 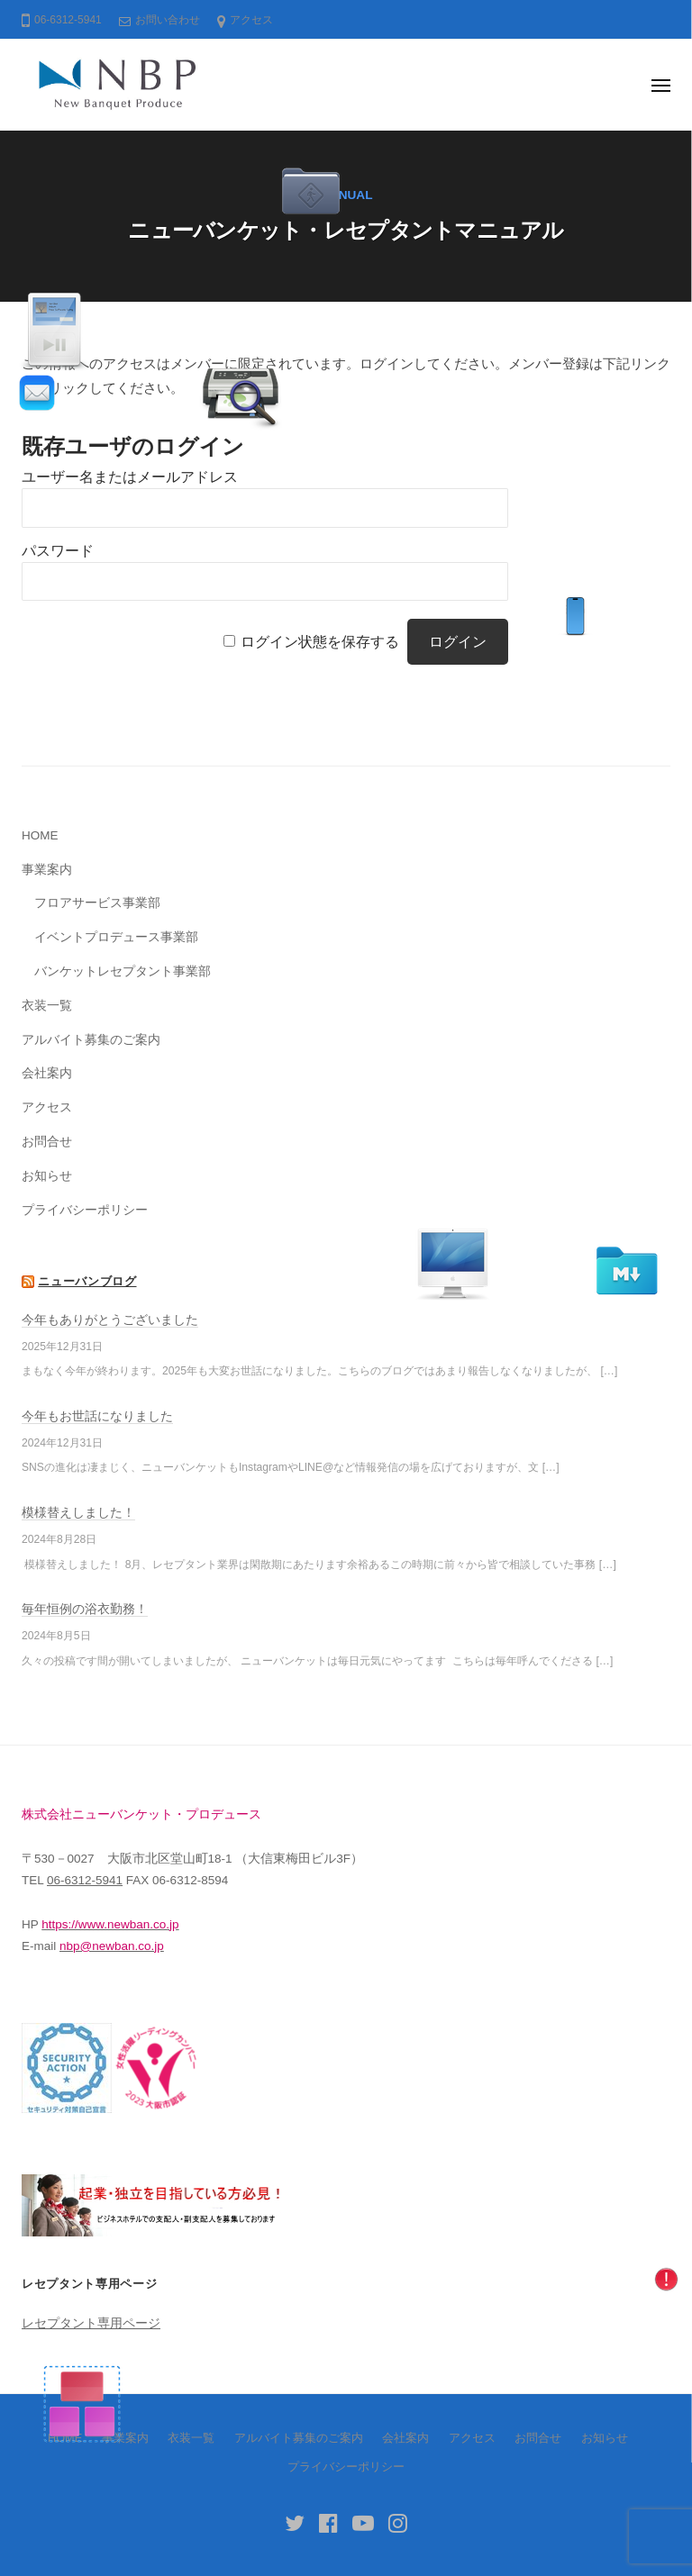 What do you see at coordinates (241, 392) in the screenshot?
I see `preview document before printing` at bounding box center [241, 392].